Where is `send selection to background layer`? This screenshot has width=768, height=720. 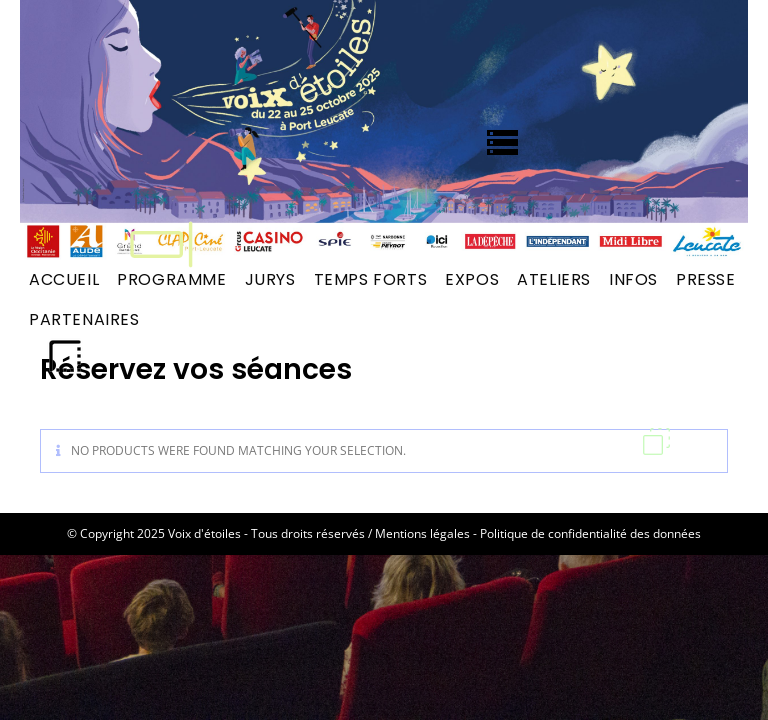 send selection to background layer is located at coordinates (656, 441).